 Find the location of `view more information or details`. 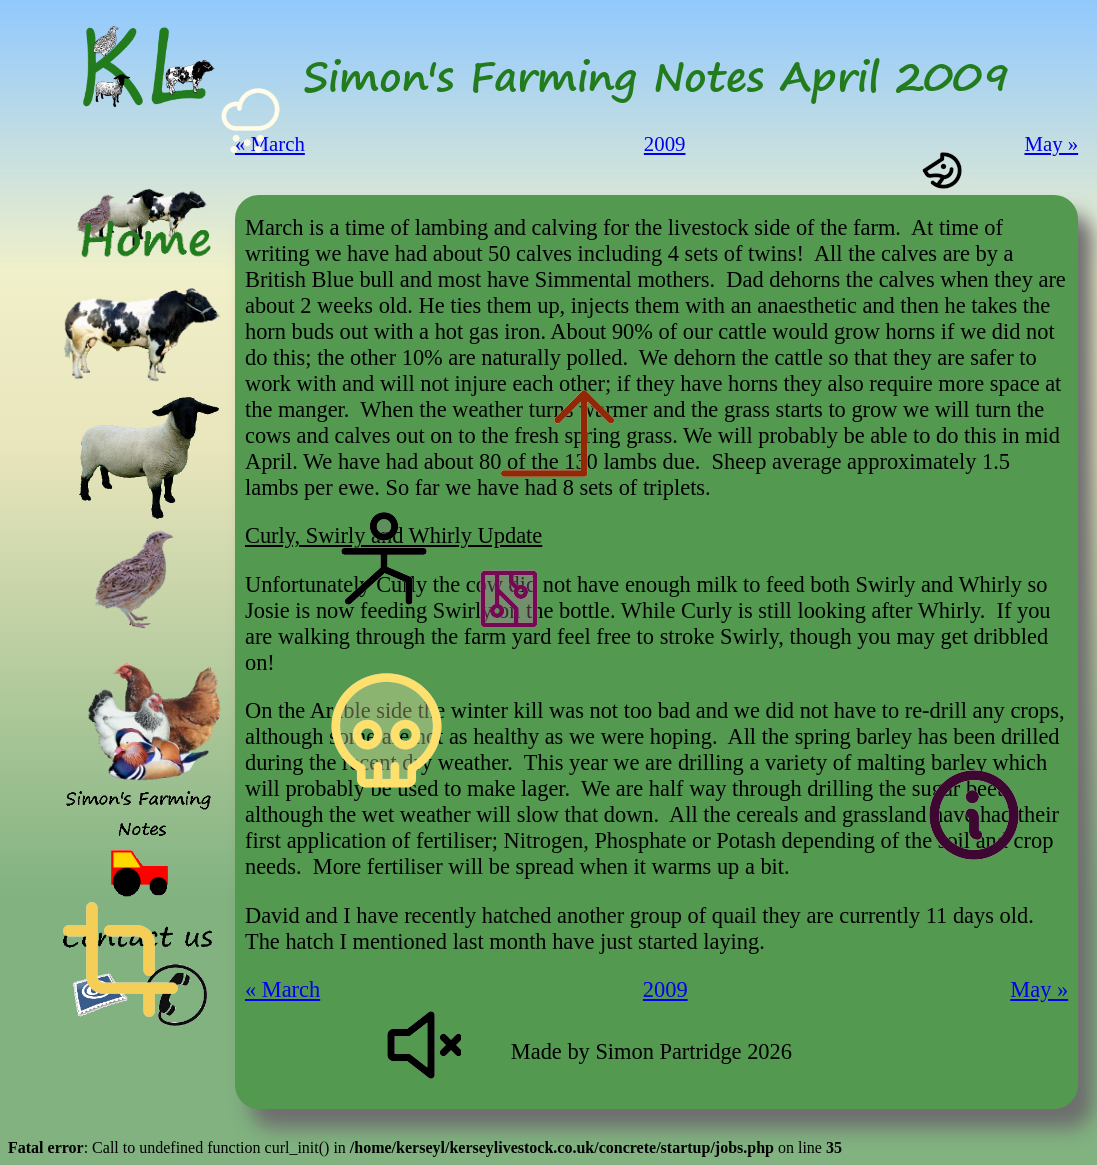

view more information or details is located at coordinates (974, 815).